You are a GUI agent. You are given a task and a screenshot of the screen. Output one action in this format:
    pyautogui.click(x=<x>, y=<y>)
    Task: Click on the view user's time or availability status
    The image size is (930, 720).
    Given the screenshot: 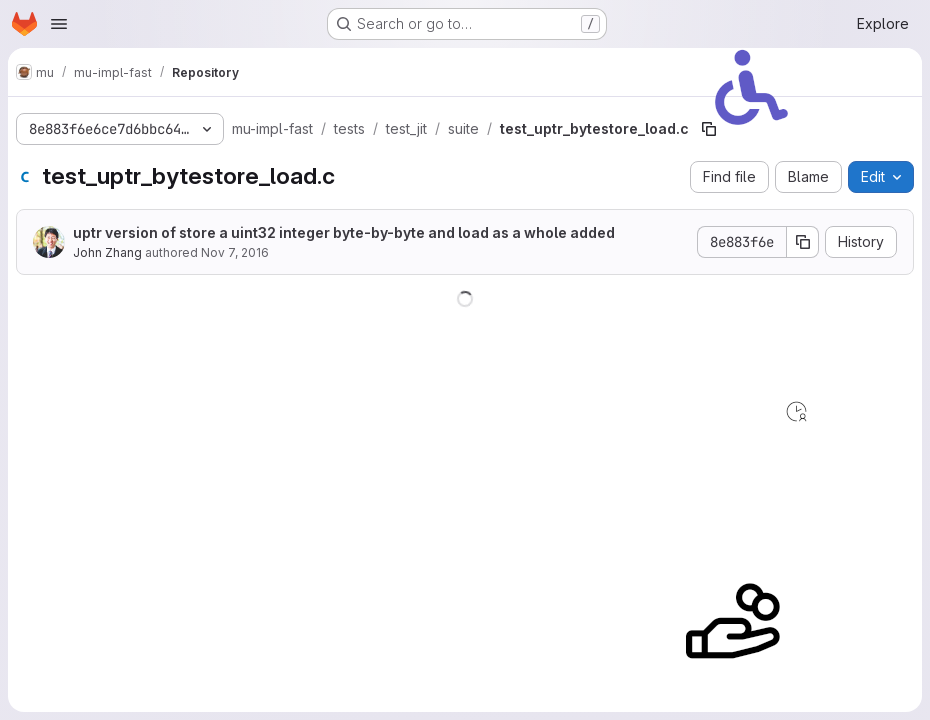 What is the action you would take?
    pyautogui.click(x=796, y=411)
    